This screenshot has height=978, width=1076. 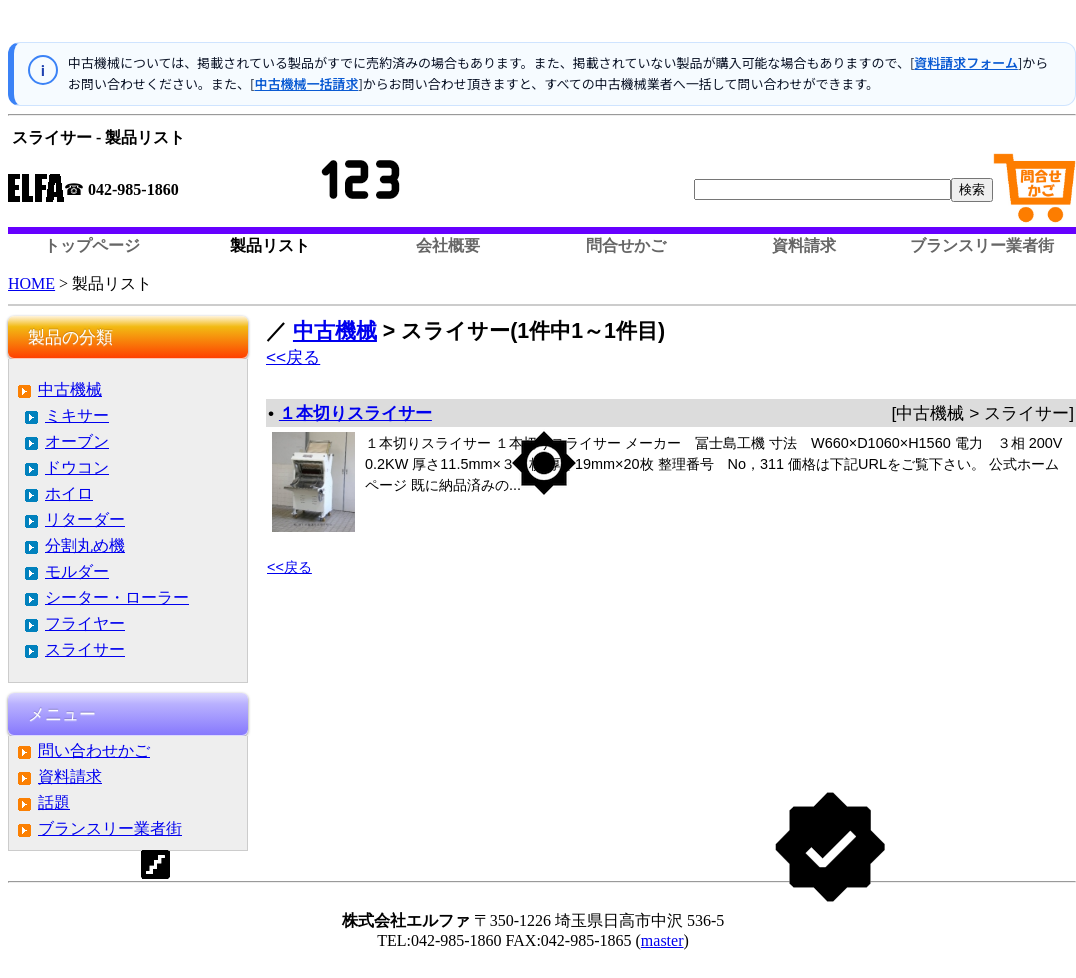 What do you see at coordinates (544, 463) in the screenshot?
I see `increase screen brightness` at bounding box center [544, 463].